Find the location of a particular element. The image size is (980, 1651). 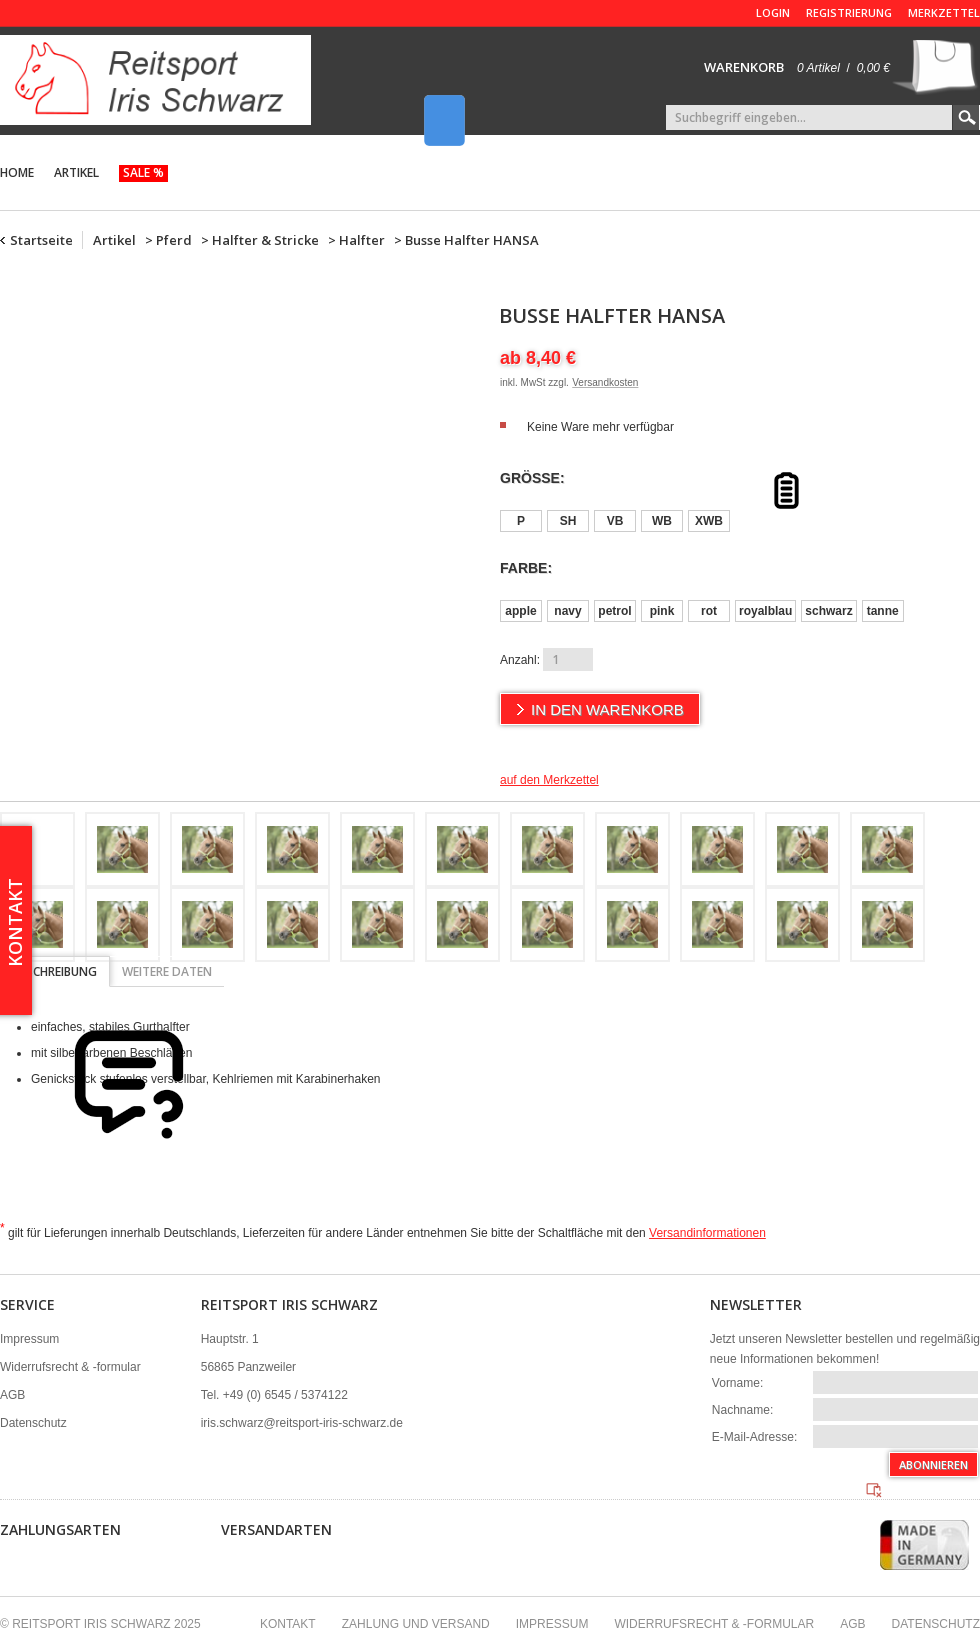

access help or FAQ chat is located at coordinates (129, 1079).